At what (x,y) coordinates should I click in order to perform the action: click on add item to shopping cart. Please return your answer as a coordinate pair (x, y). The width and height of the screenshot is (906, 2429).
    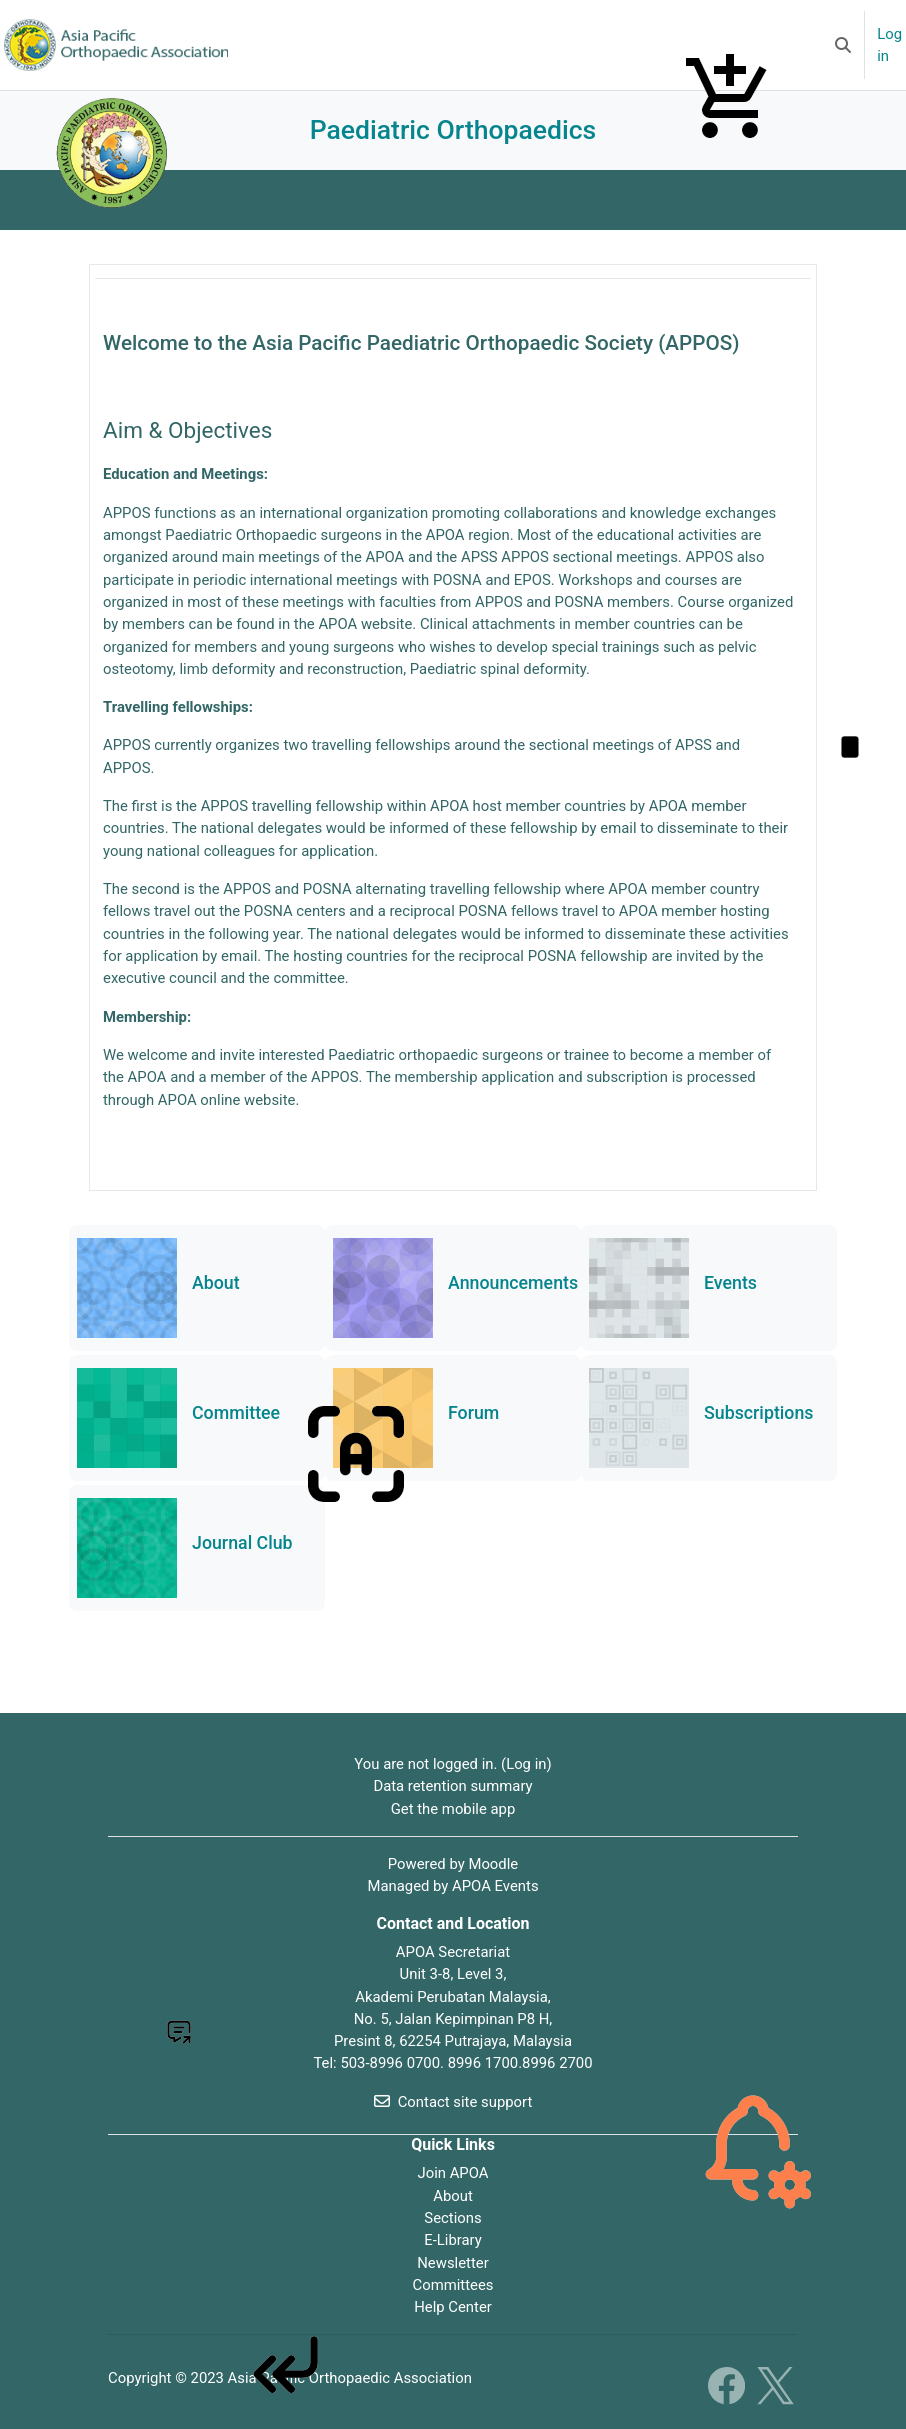
    Looking at the image, I should click on (730, 98).